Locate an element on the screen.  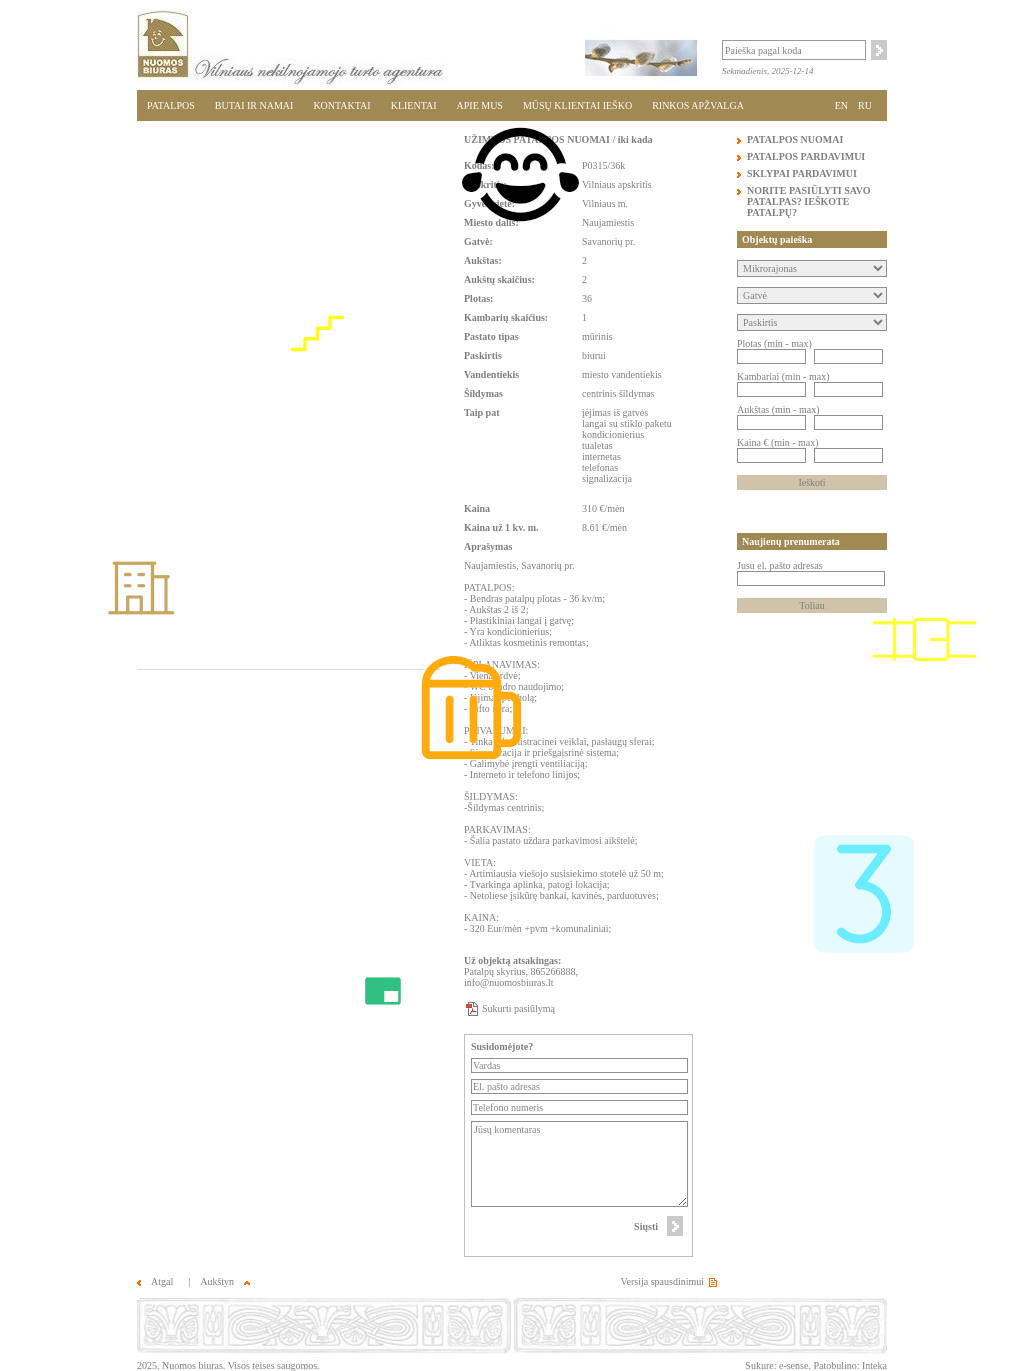
indicates step three in a multi-step process is located at coordinates (864, 894).